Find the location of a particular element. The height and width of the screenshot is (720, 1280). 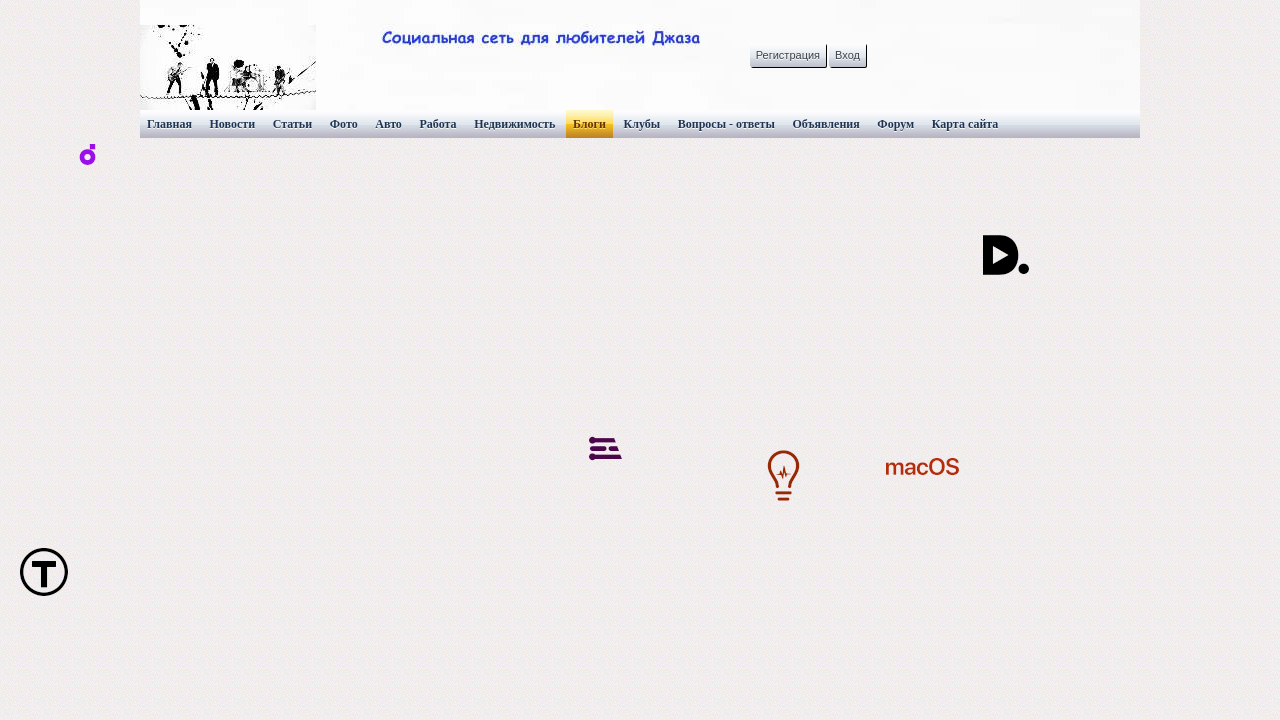

indicates macOS operating system compatibility is located at coordinates (922, 466).